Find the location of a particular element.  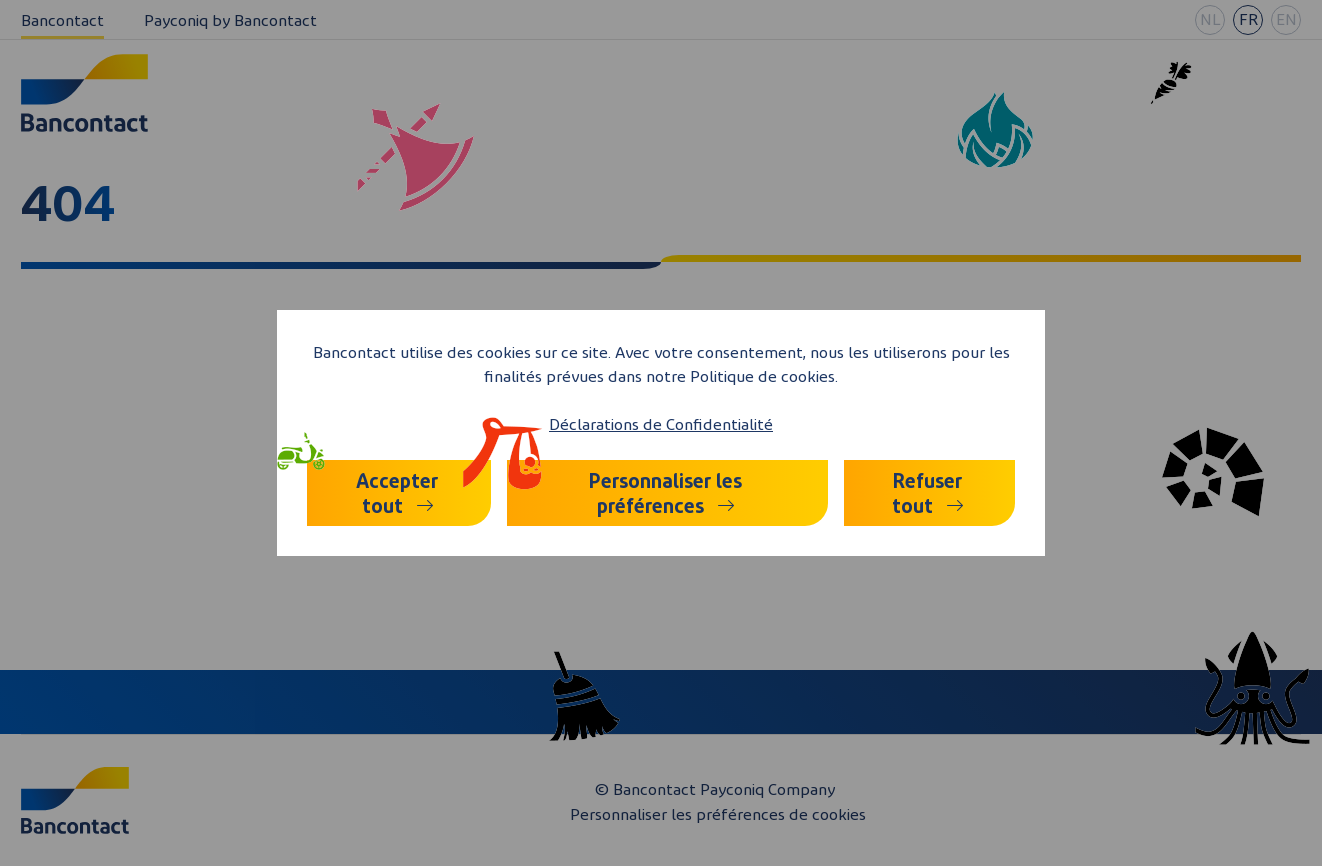

indicates a vegetable or garden item in a game inventory is located at coordinates (1171, 83).